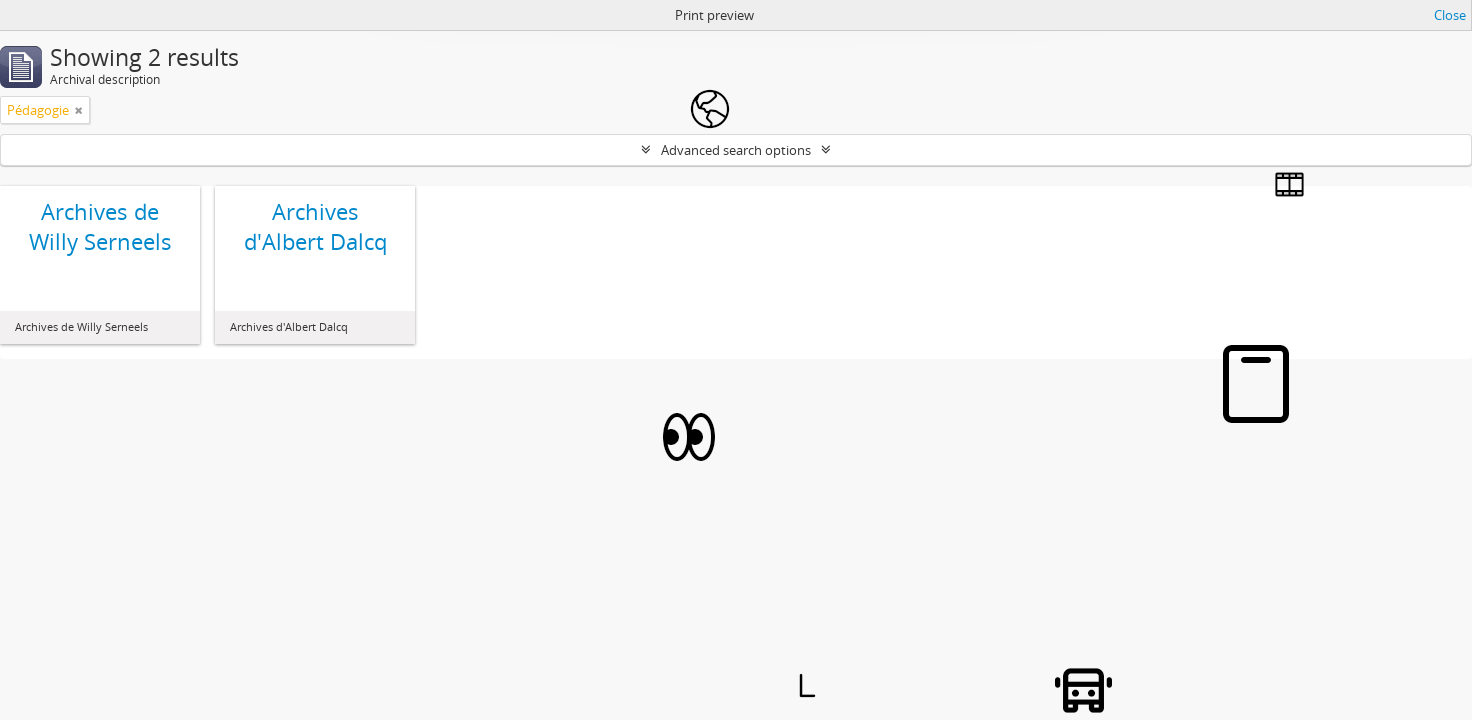 The width and height of the screenshot is (1472, 720). What do you see at coordinates (1083, 690) in the screenshot?
I see `view bus routes or schedules` at bounding box center [1083, 690].